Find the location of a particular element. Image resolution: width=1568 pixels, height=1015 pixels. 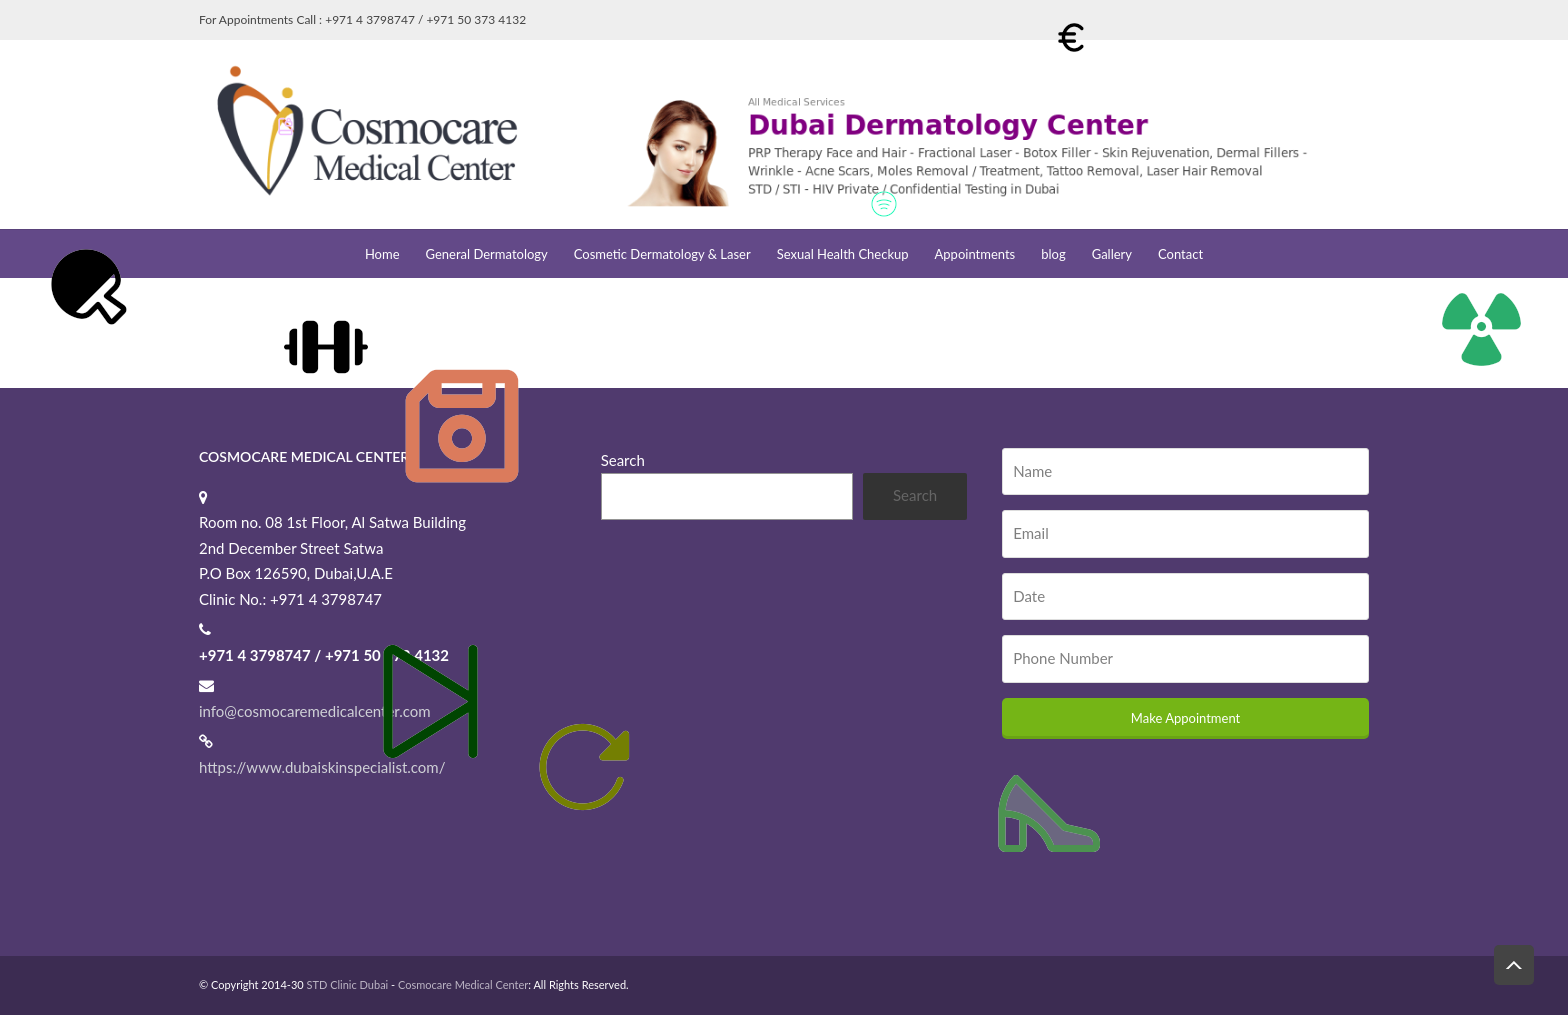

indicates radioactive or hazardous material warning is located at coordinates (1481, 326).